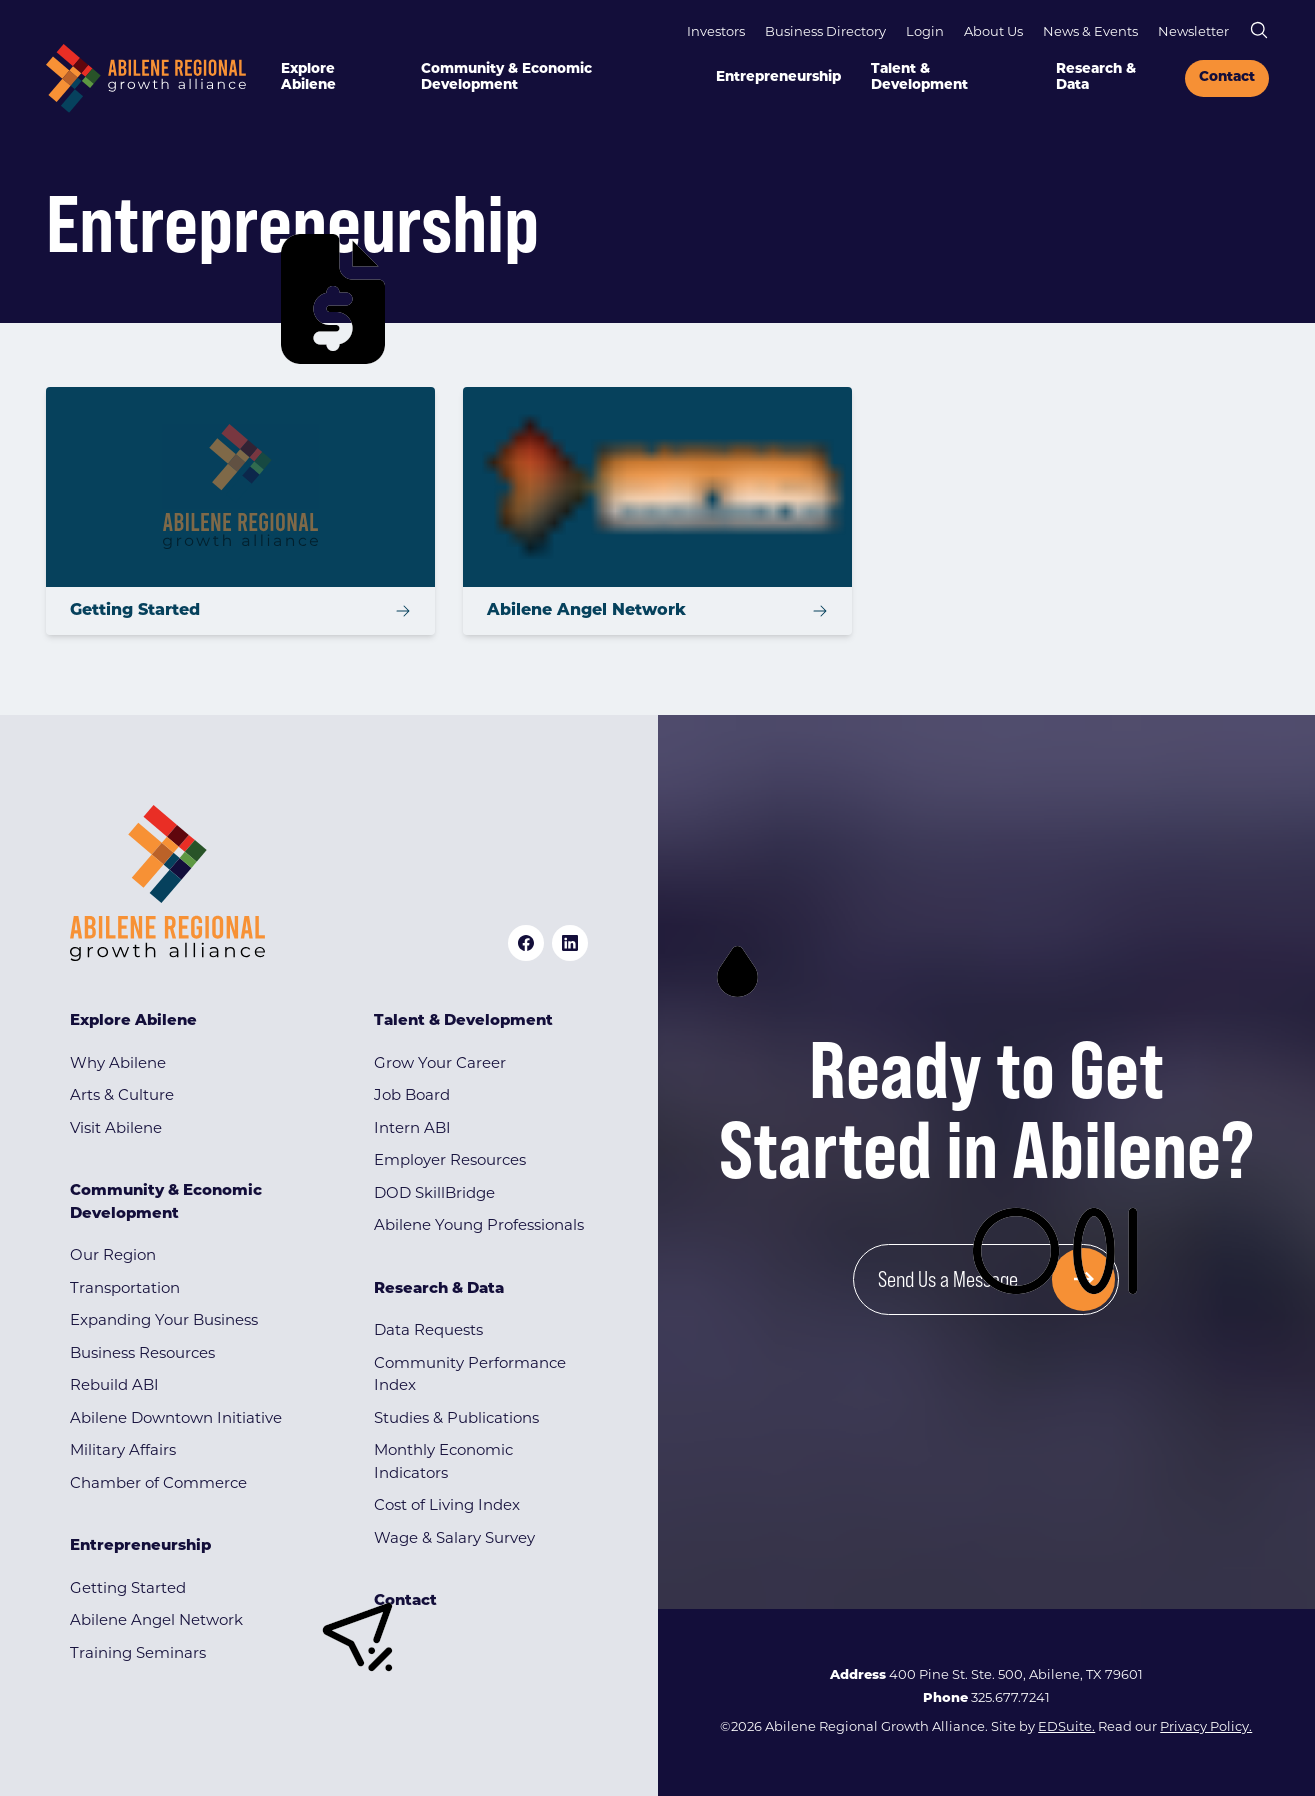 This screenshot has height=1796, width=1315. I want to click on adjust water or hydration settings, so click(737, 971).